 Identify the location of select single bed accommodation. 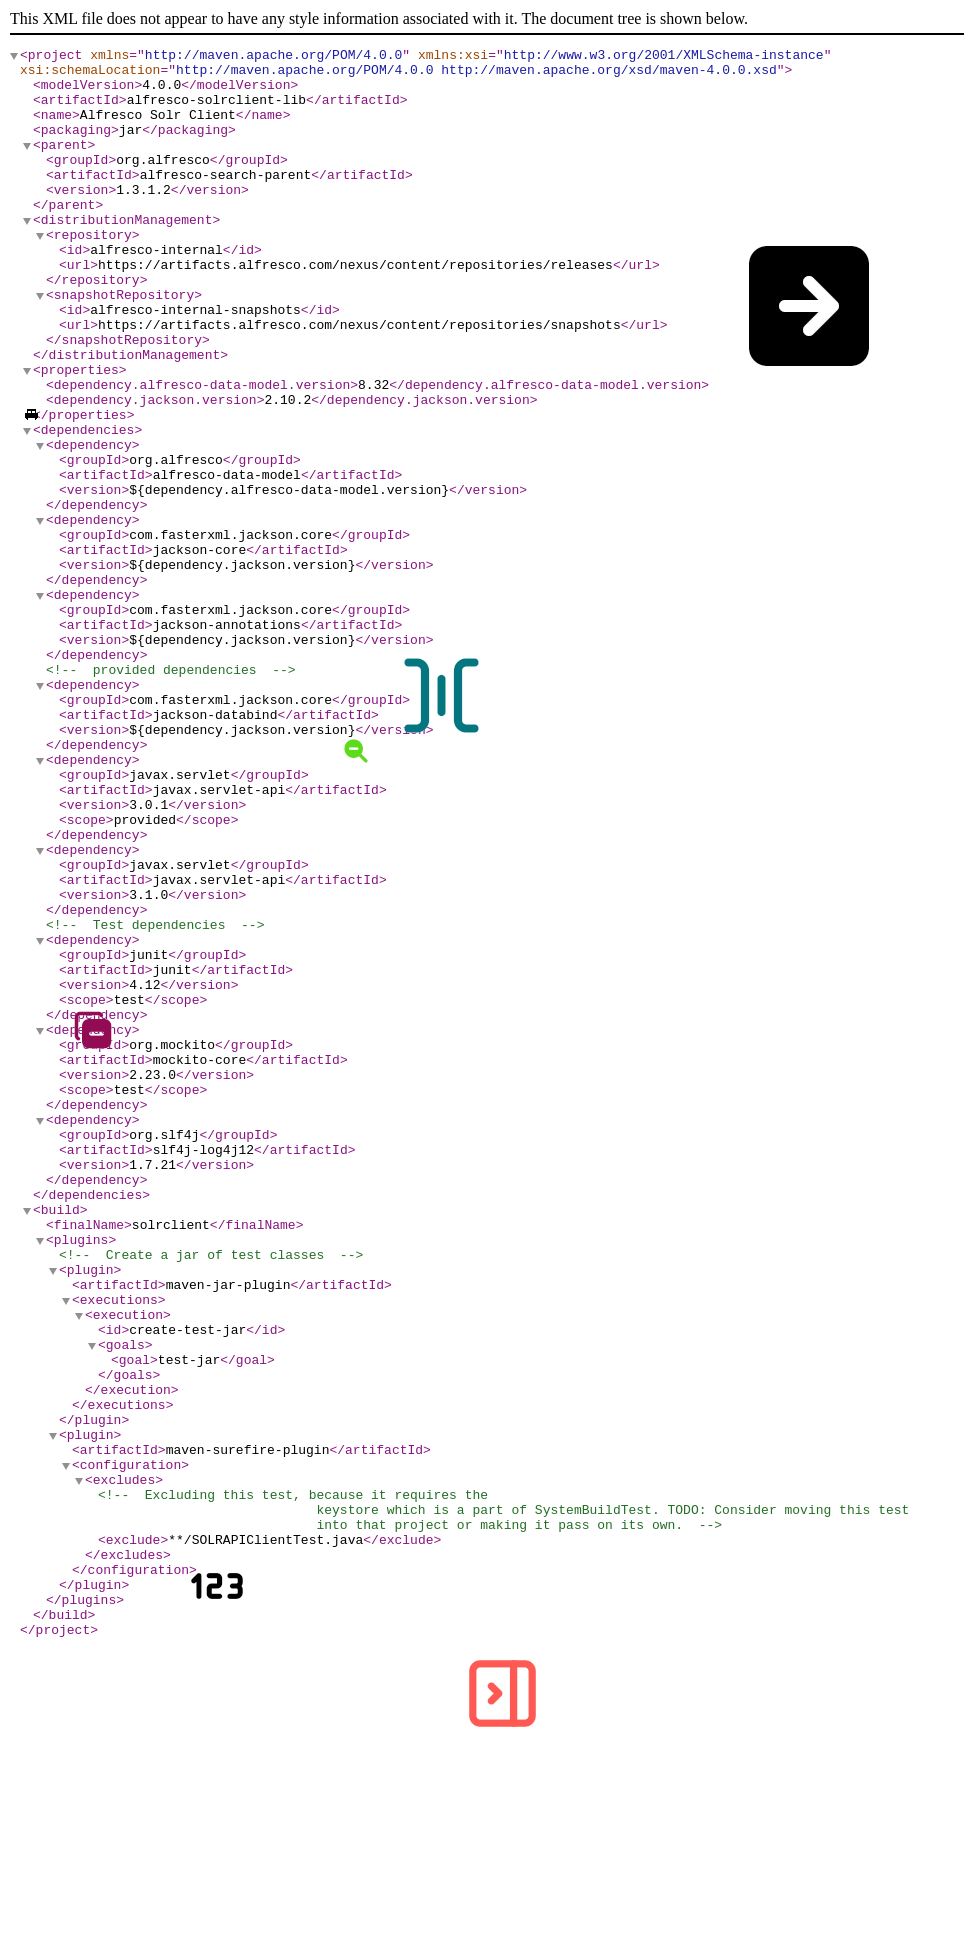
(31, 414).